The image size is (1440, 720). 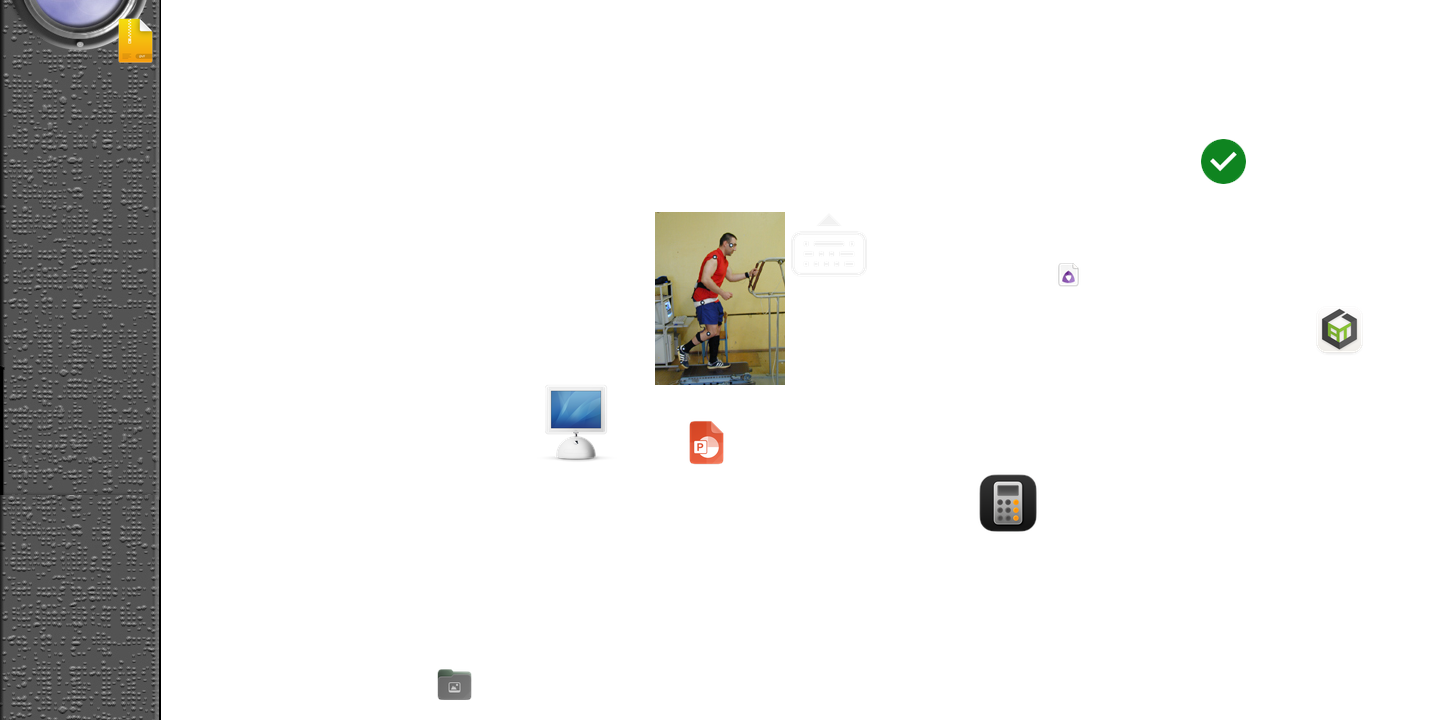 What do you see at coordinates (1223, 161) in the screenshot?
I see `apply email filters to messages` at bounding box center [1223, 161].